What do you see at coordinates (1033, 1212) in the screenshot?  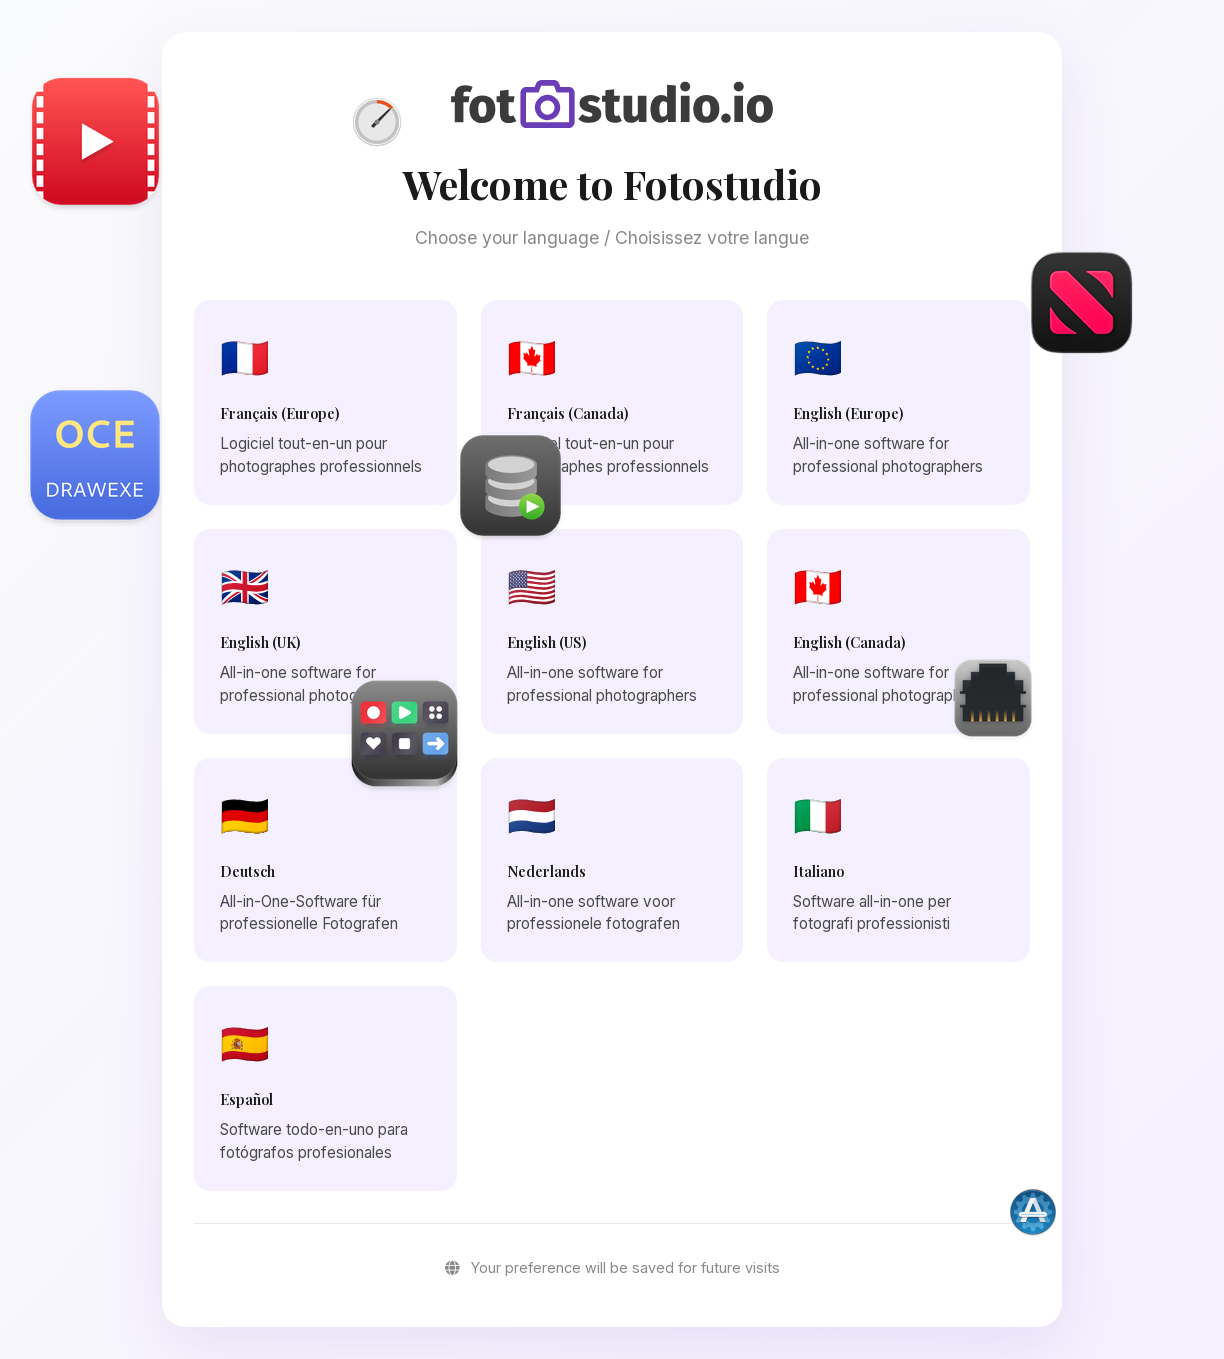 I see `open software properties or settings` at bounding box center [1033, 1212].